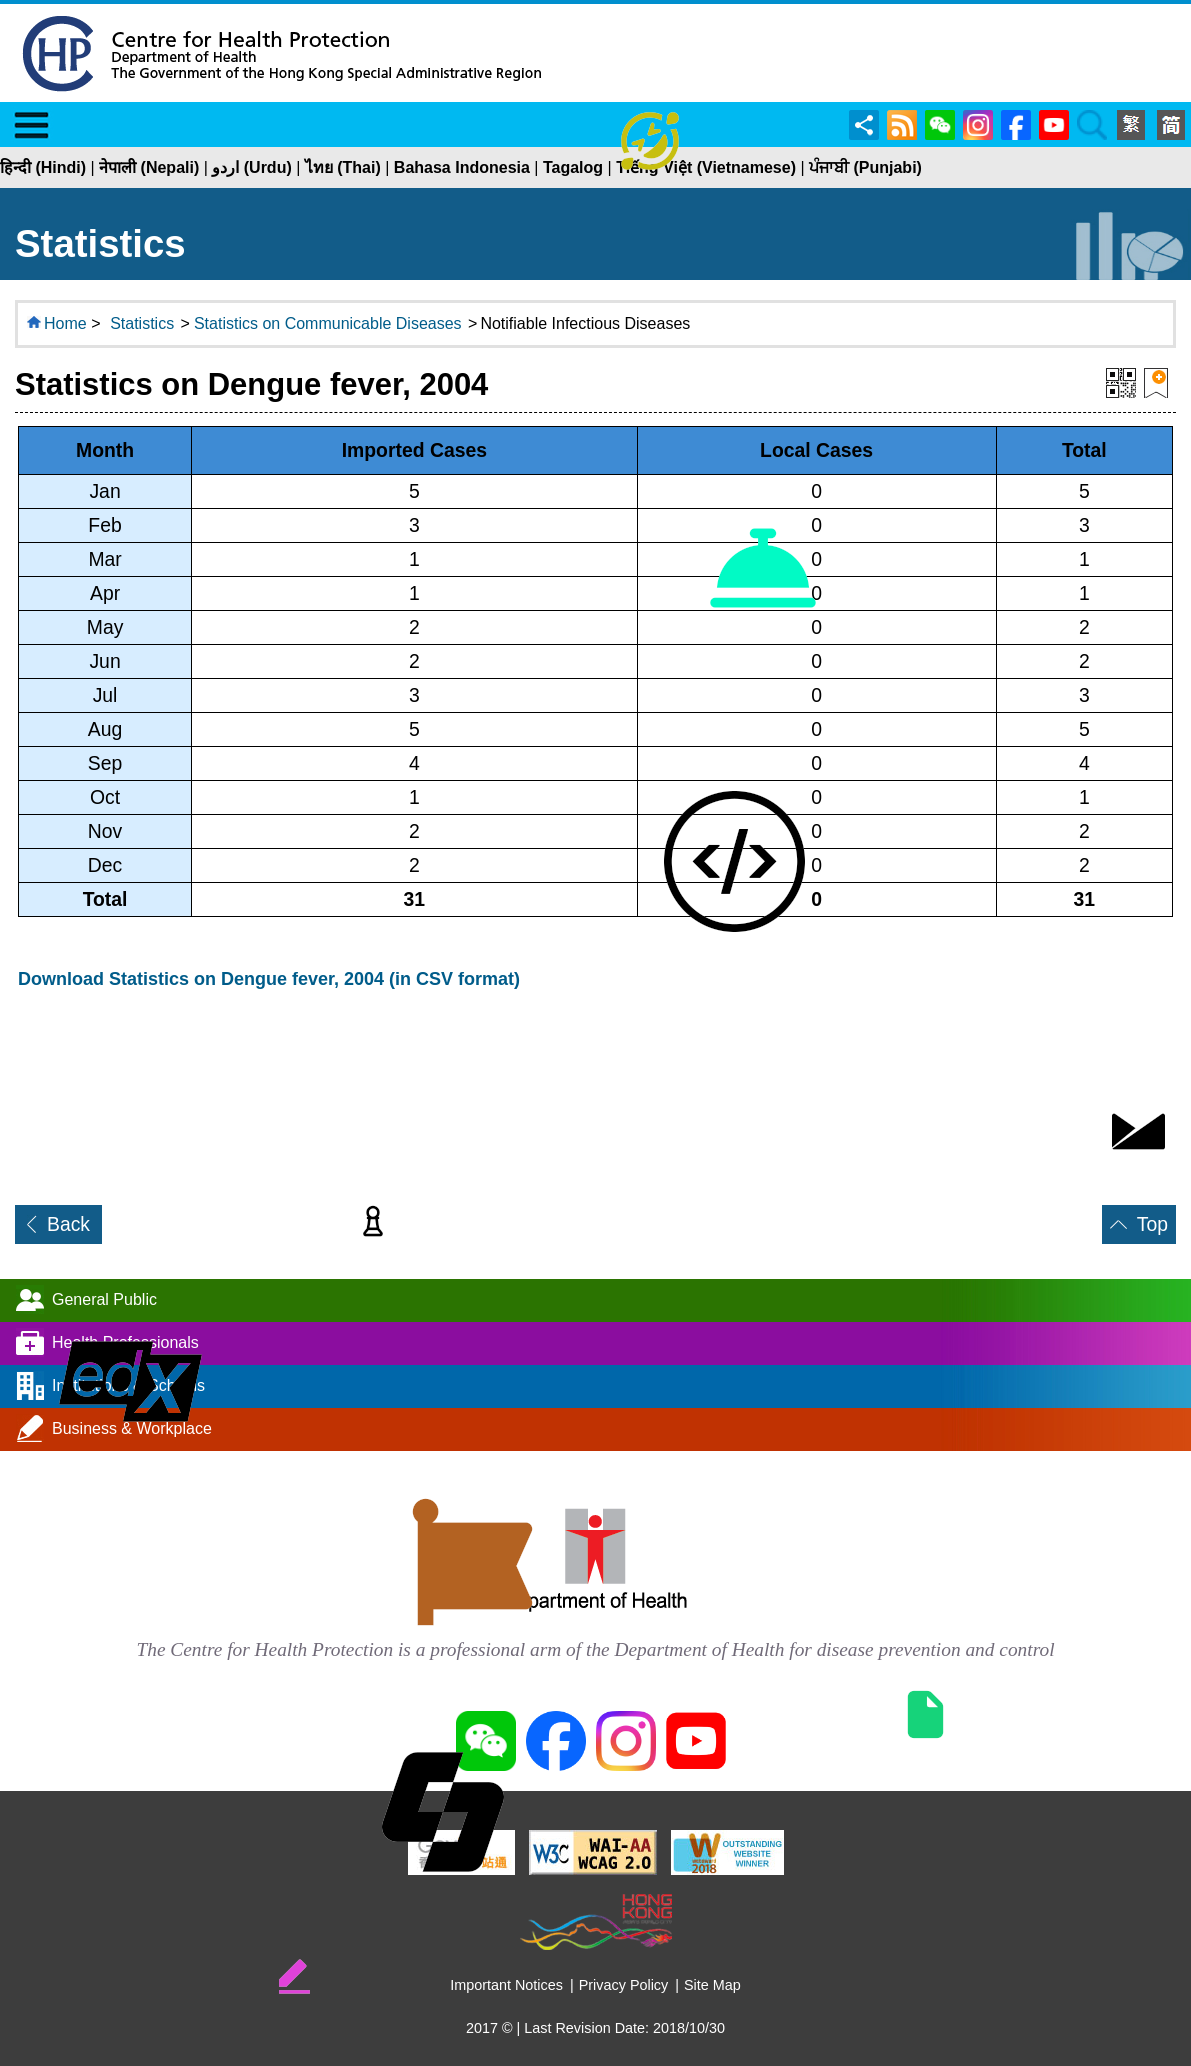 This screenshot has width=1191, height=2066. I want to click on react with laughing tears emoji, so click(650, 141).